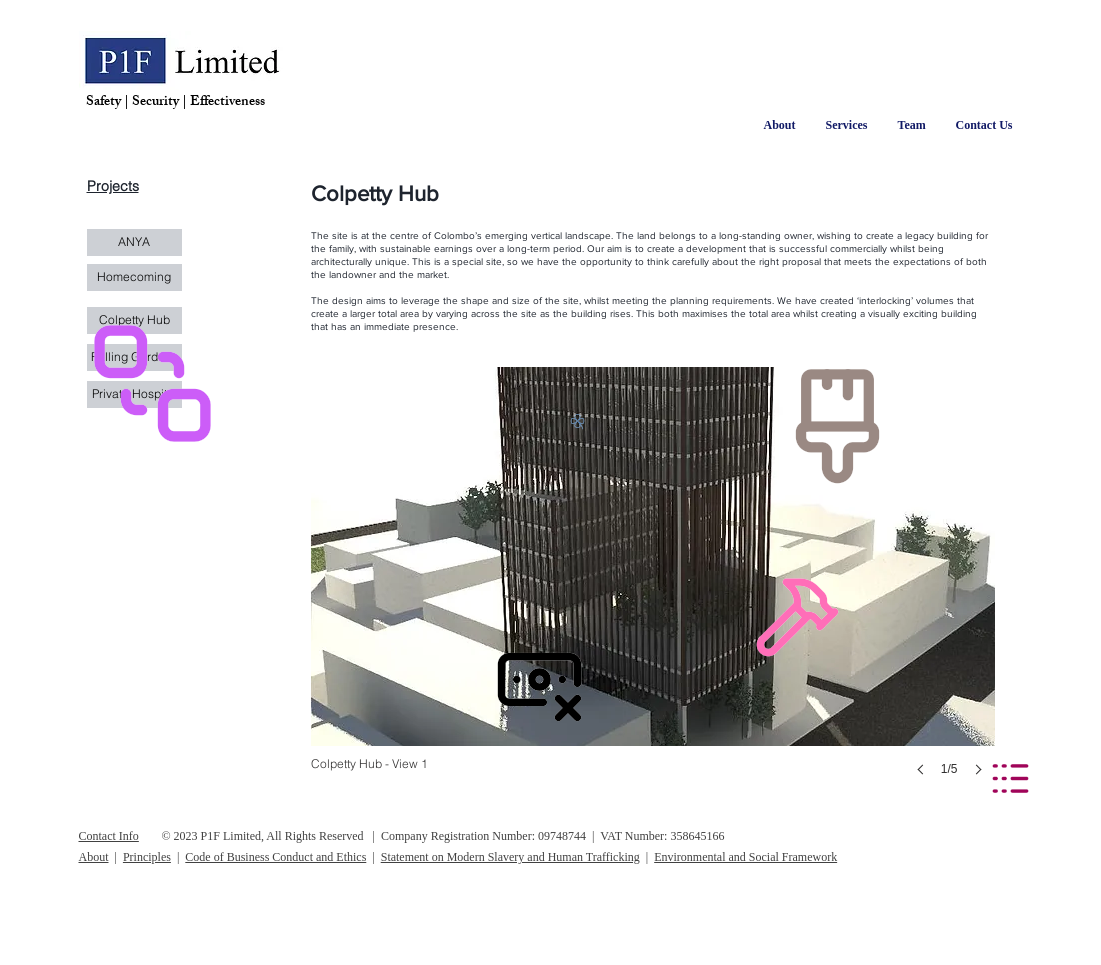  What do you see at coordinates (539, 679) in the screenshot?
I see `payment declined or failed` at bounding box center [539, 679].